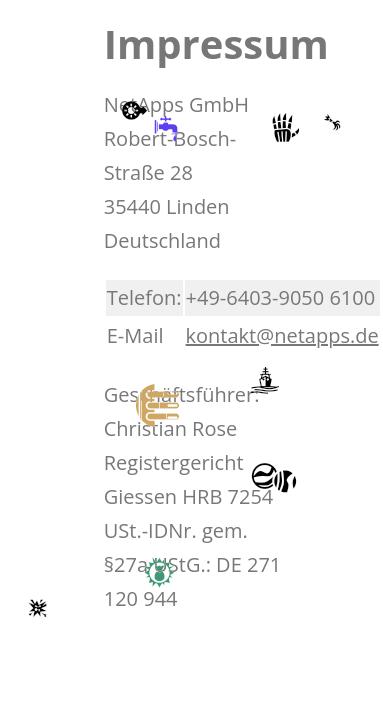 This screenshot has width=383, height=720. Describe the element at coordinates (265, 381) in the screenshot. I see `play battleship game` at that location.